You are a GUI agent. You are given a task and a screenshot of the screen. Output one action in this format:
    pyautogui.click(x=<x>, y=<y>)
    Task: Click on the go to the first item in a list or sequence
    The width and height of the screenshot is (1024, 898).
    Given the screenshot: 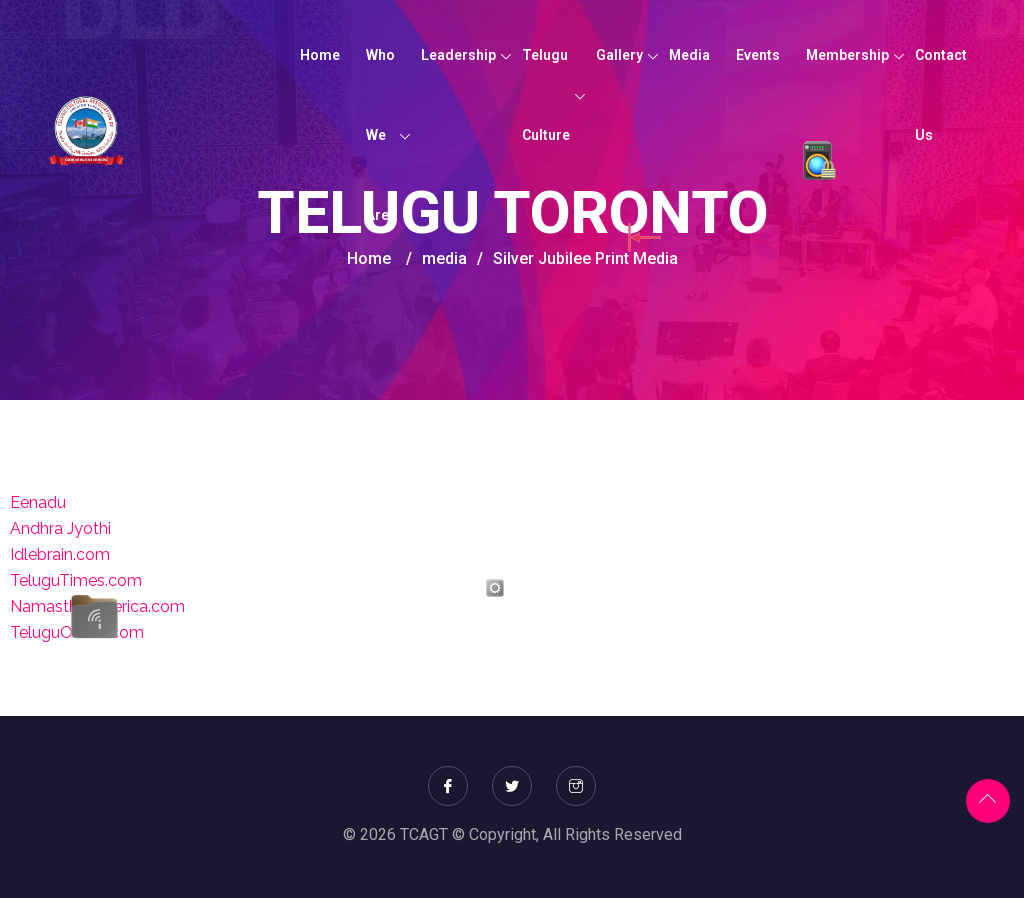 What is the action you would take?
    pyautogui.click(x=644, y=237)
    